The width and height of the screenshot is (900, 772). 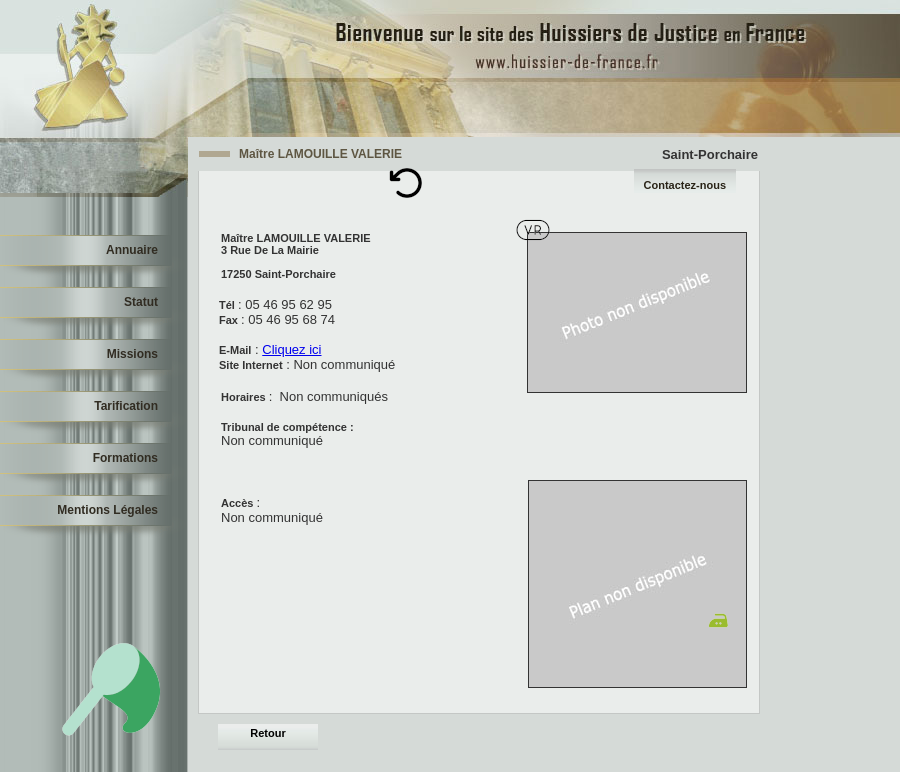 I want to click on discord bug hunter badge indicating a user who finds and reports bugs, so click(x=111, y=689).